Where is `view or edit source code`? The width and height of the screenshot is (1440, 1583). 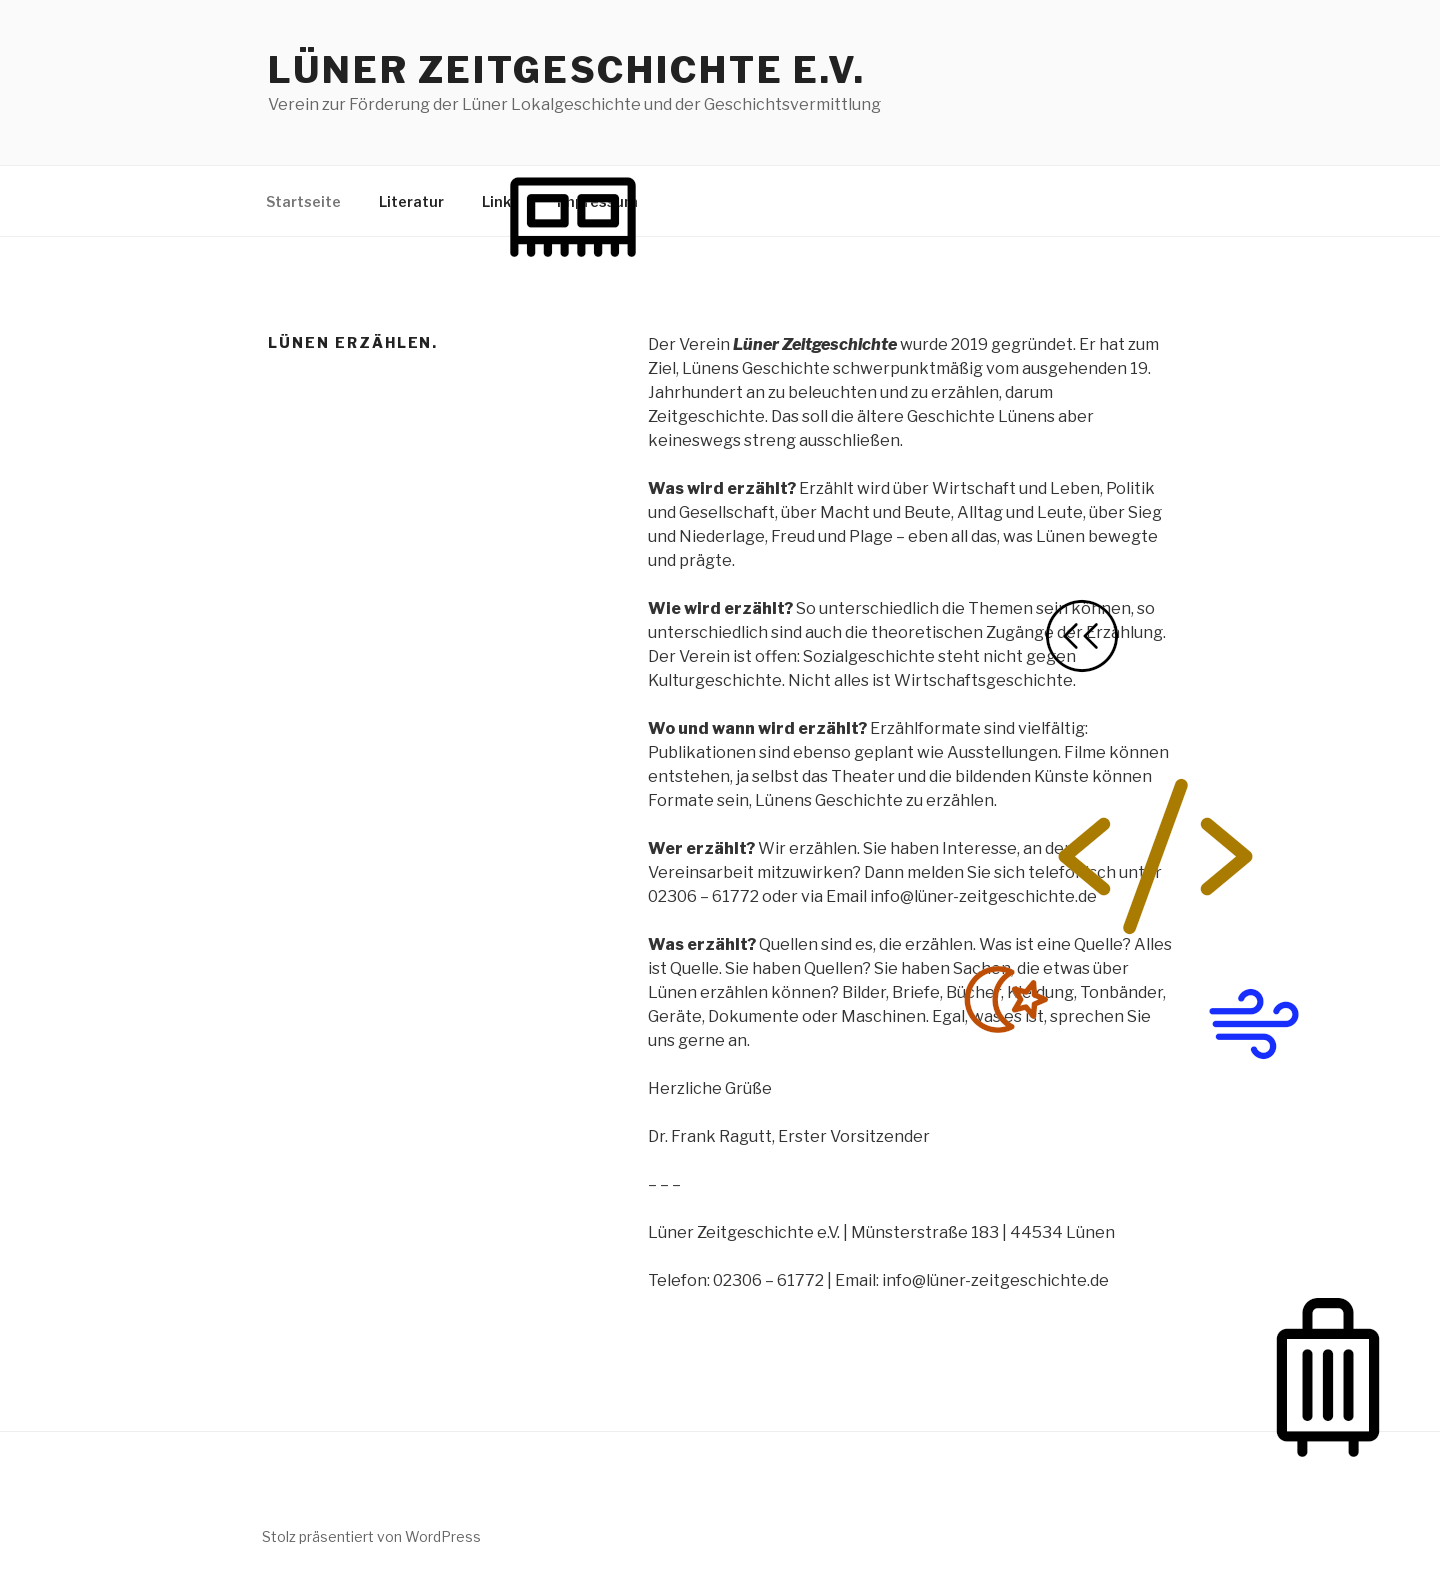 view or edit source code is located at coordinates (1155, 856).